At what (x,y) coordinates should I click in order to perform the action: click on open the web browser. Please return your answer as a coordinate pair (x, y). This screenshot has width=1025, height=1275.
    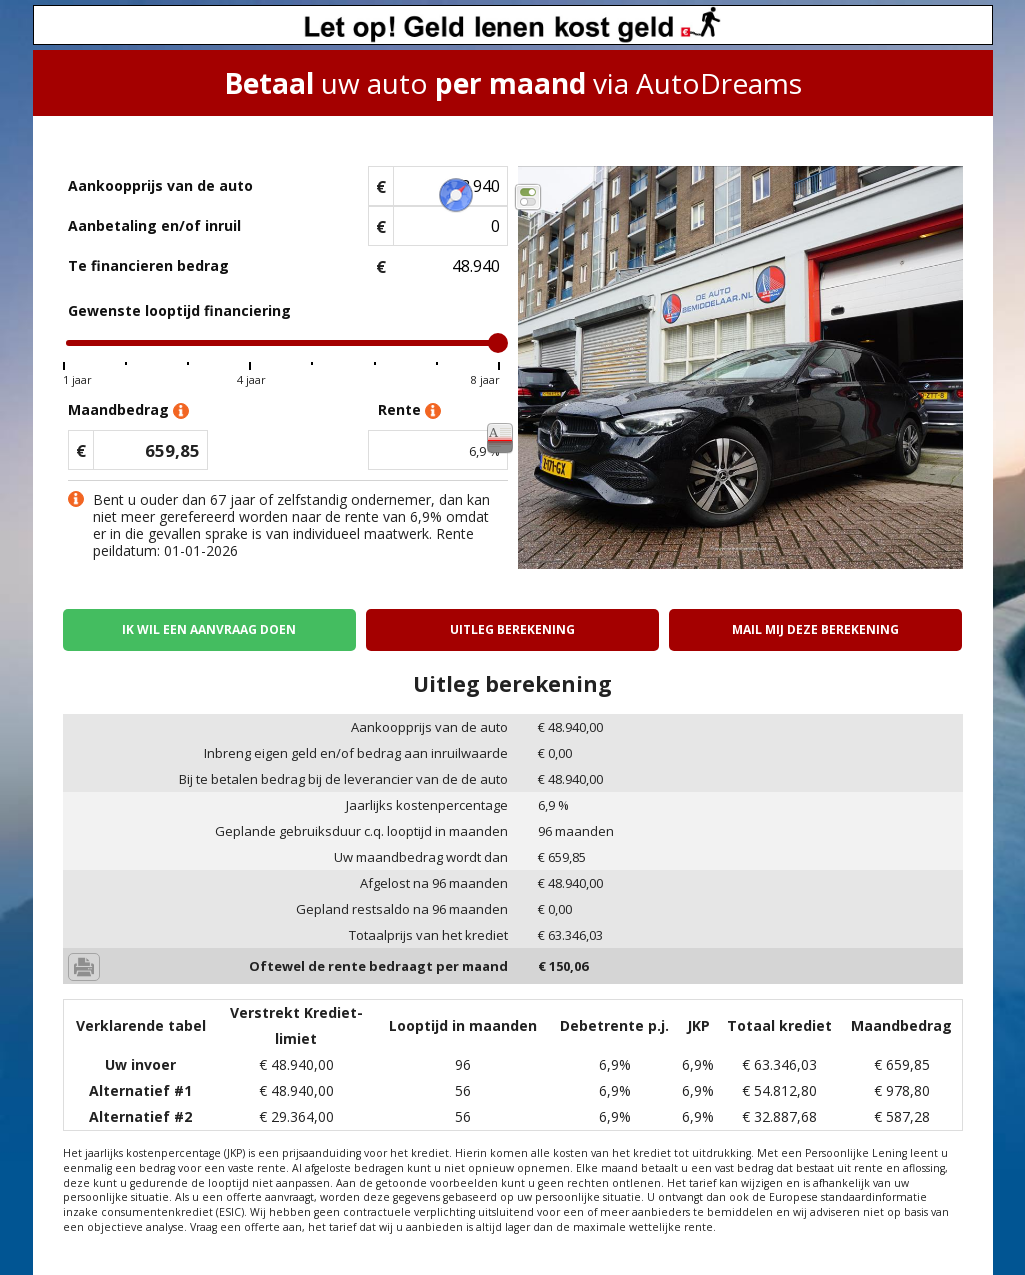
    Looking at the image, I should click on (456, 195).